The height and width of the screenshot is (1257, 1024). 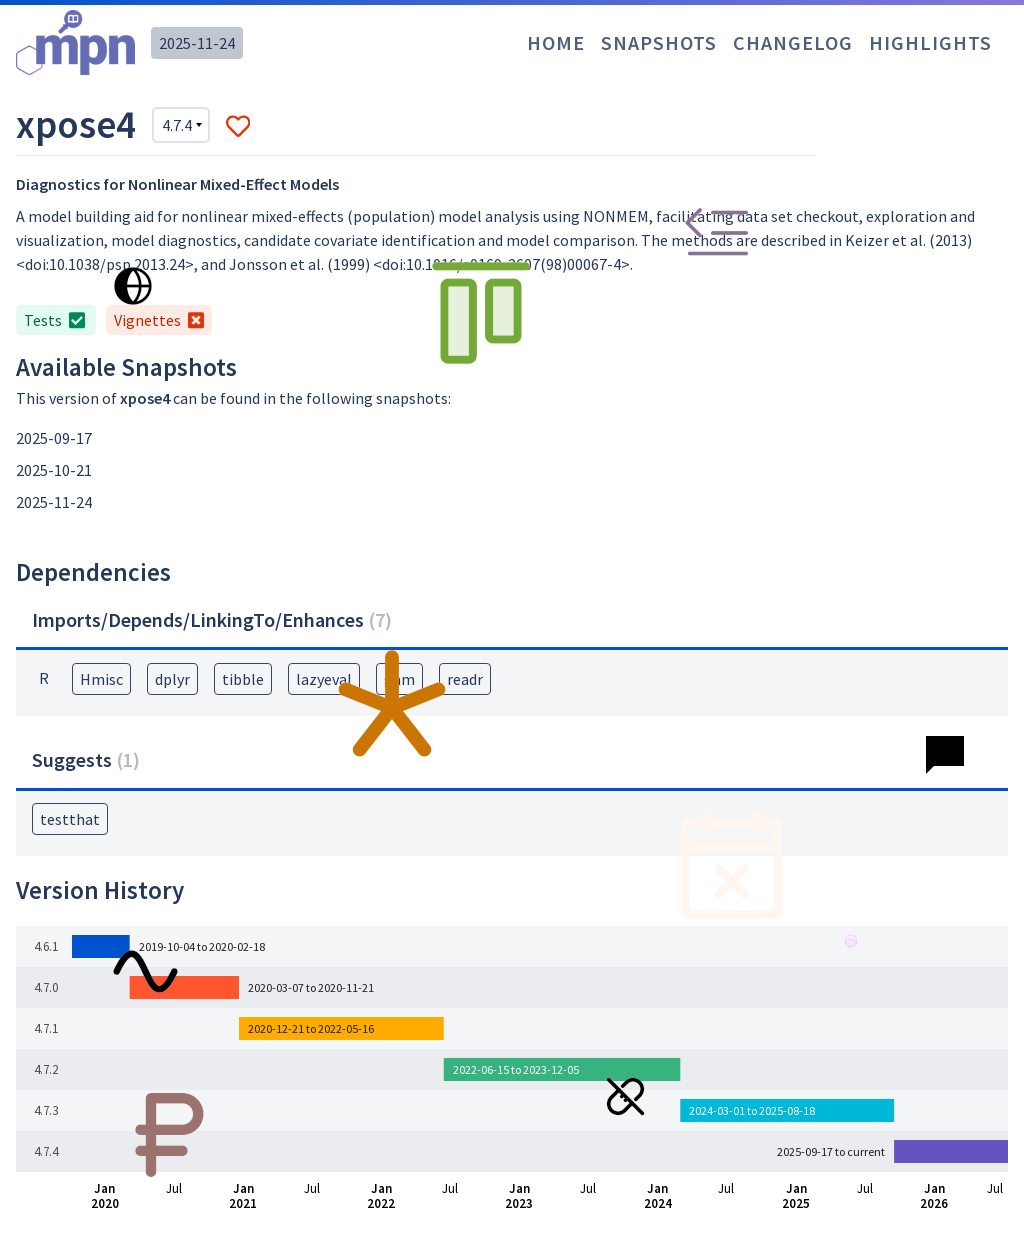 What do you see at coordinates (145, 971) in the screenshot?
I see `audio or sound wave visualization` at bounding box center [145, 971].